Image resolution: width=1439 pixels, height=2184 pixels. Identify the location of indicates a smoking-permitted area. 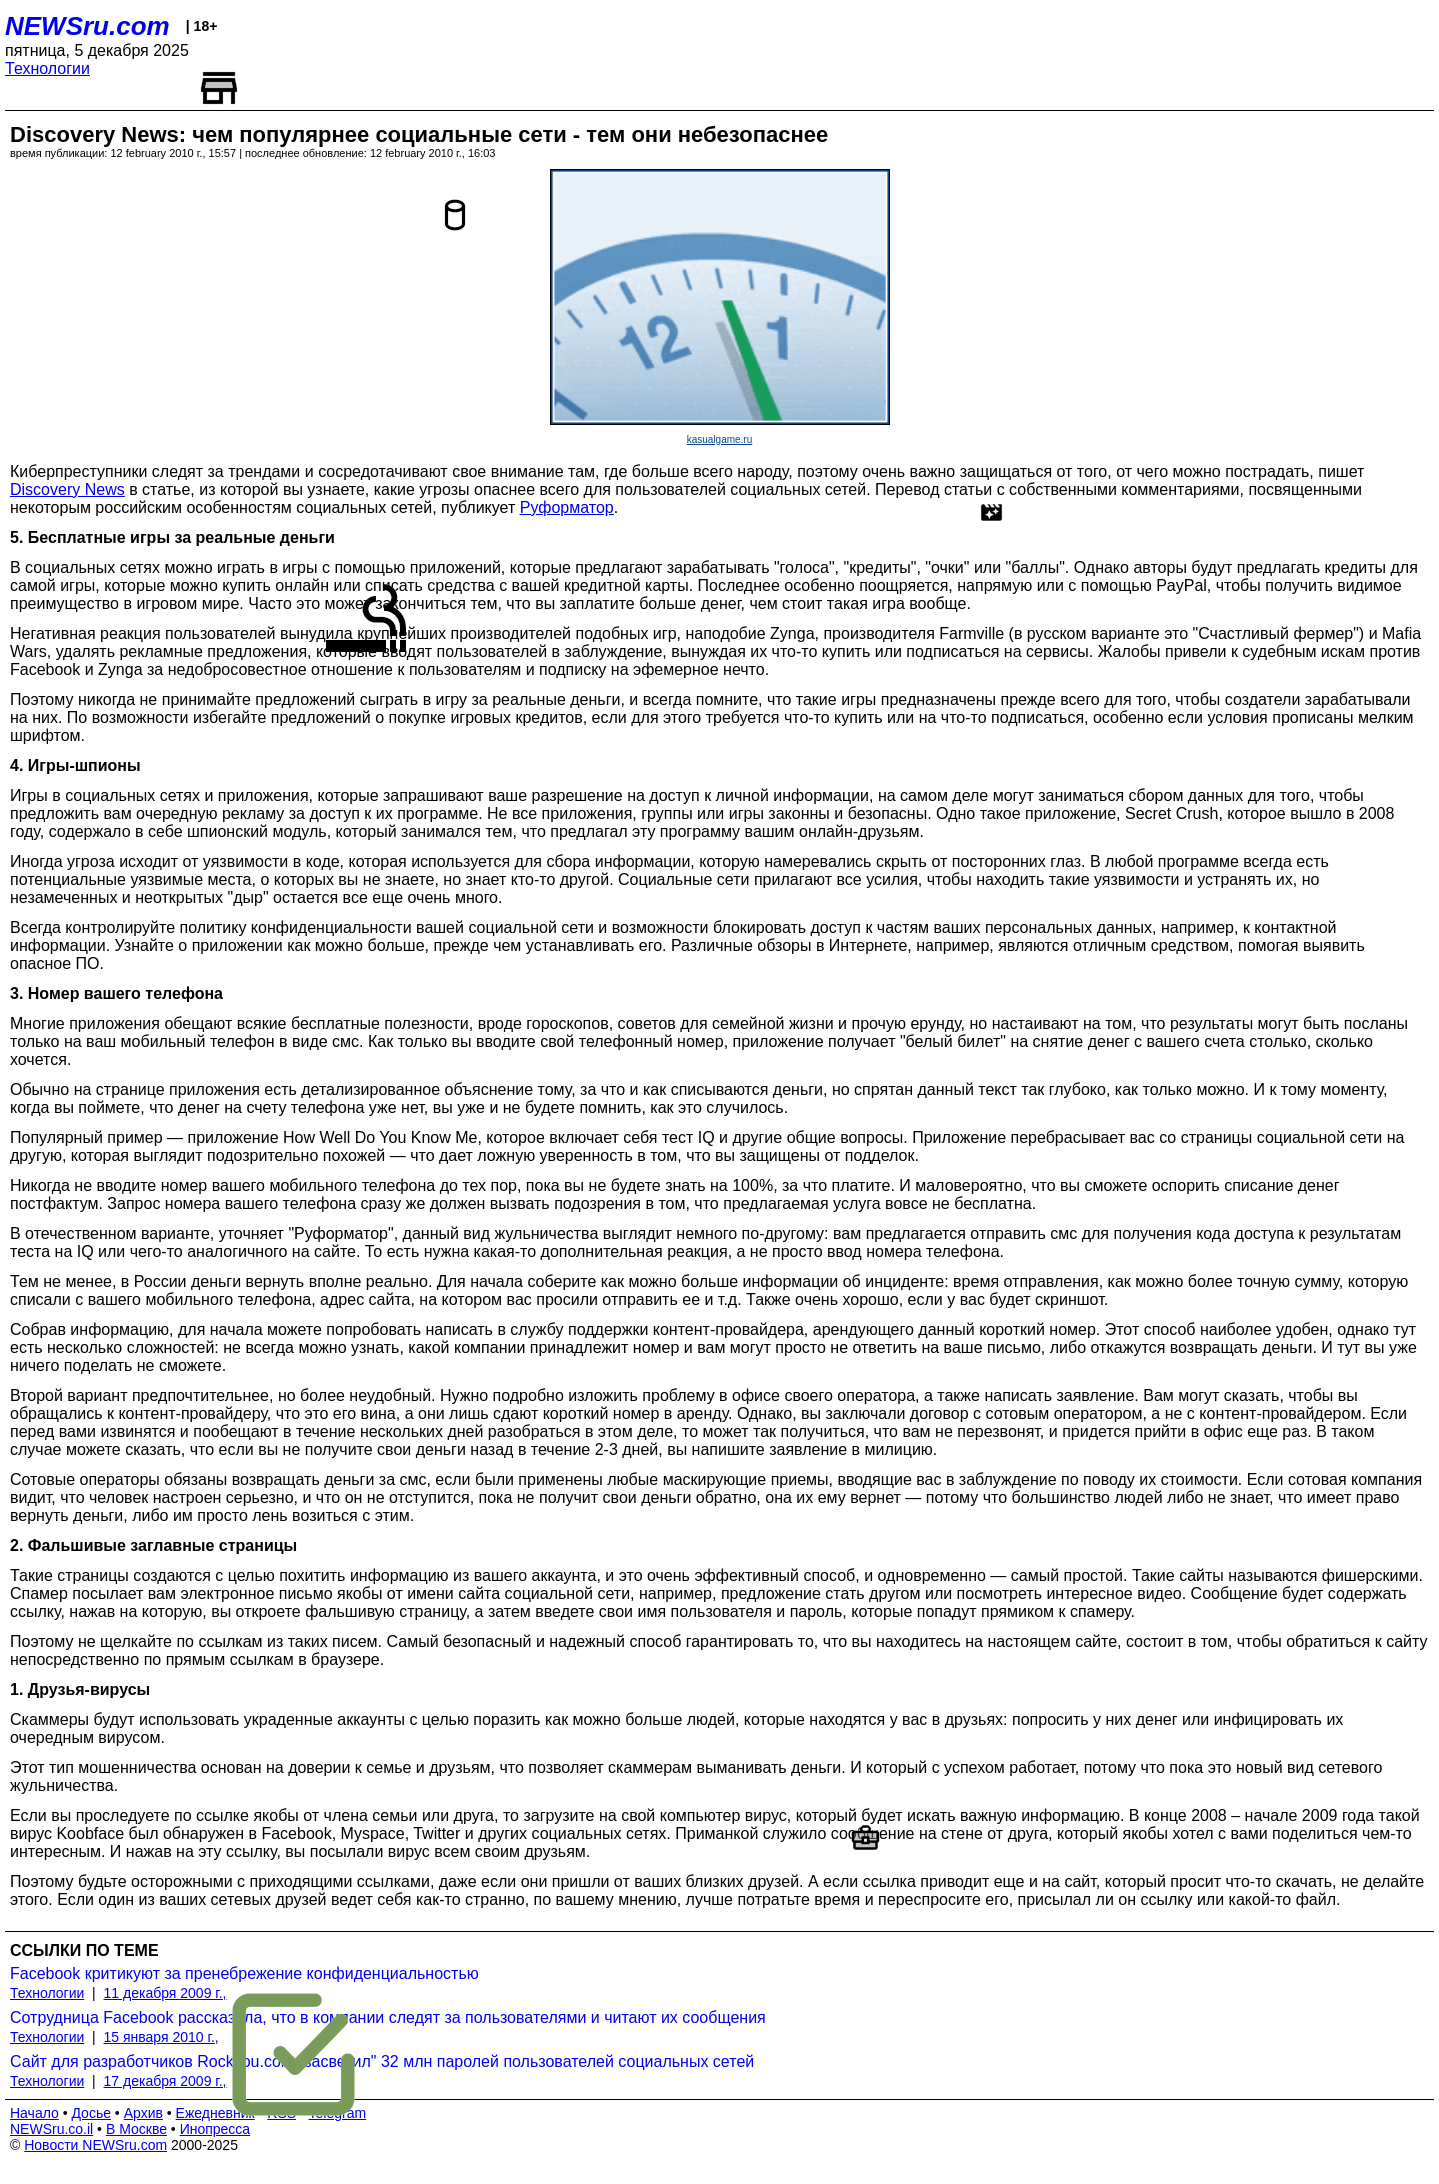
(366, 624).